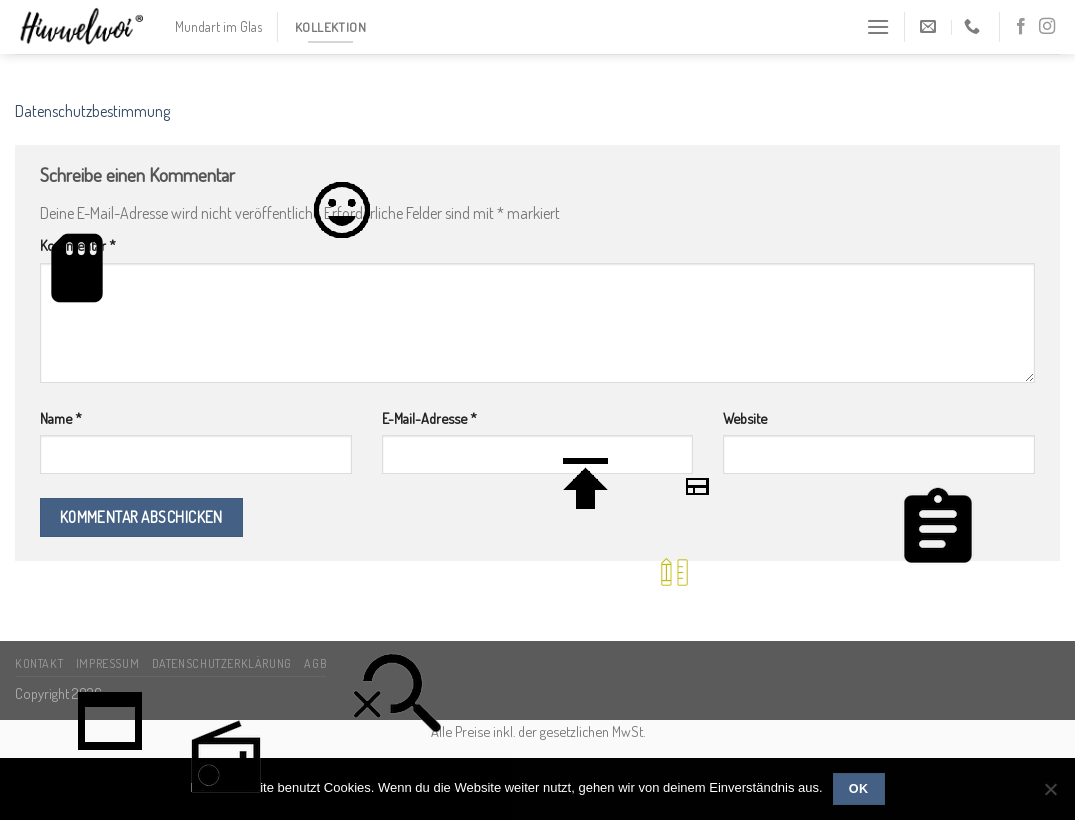  I want to click on open radio or audio streaming, so click(226, 758).